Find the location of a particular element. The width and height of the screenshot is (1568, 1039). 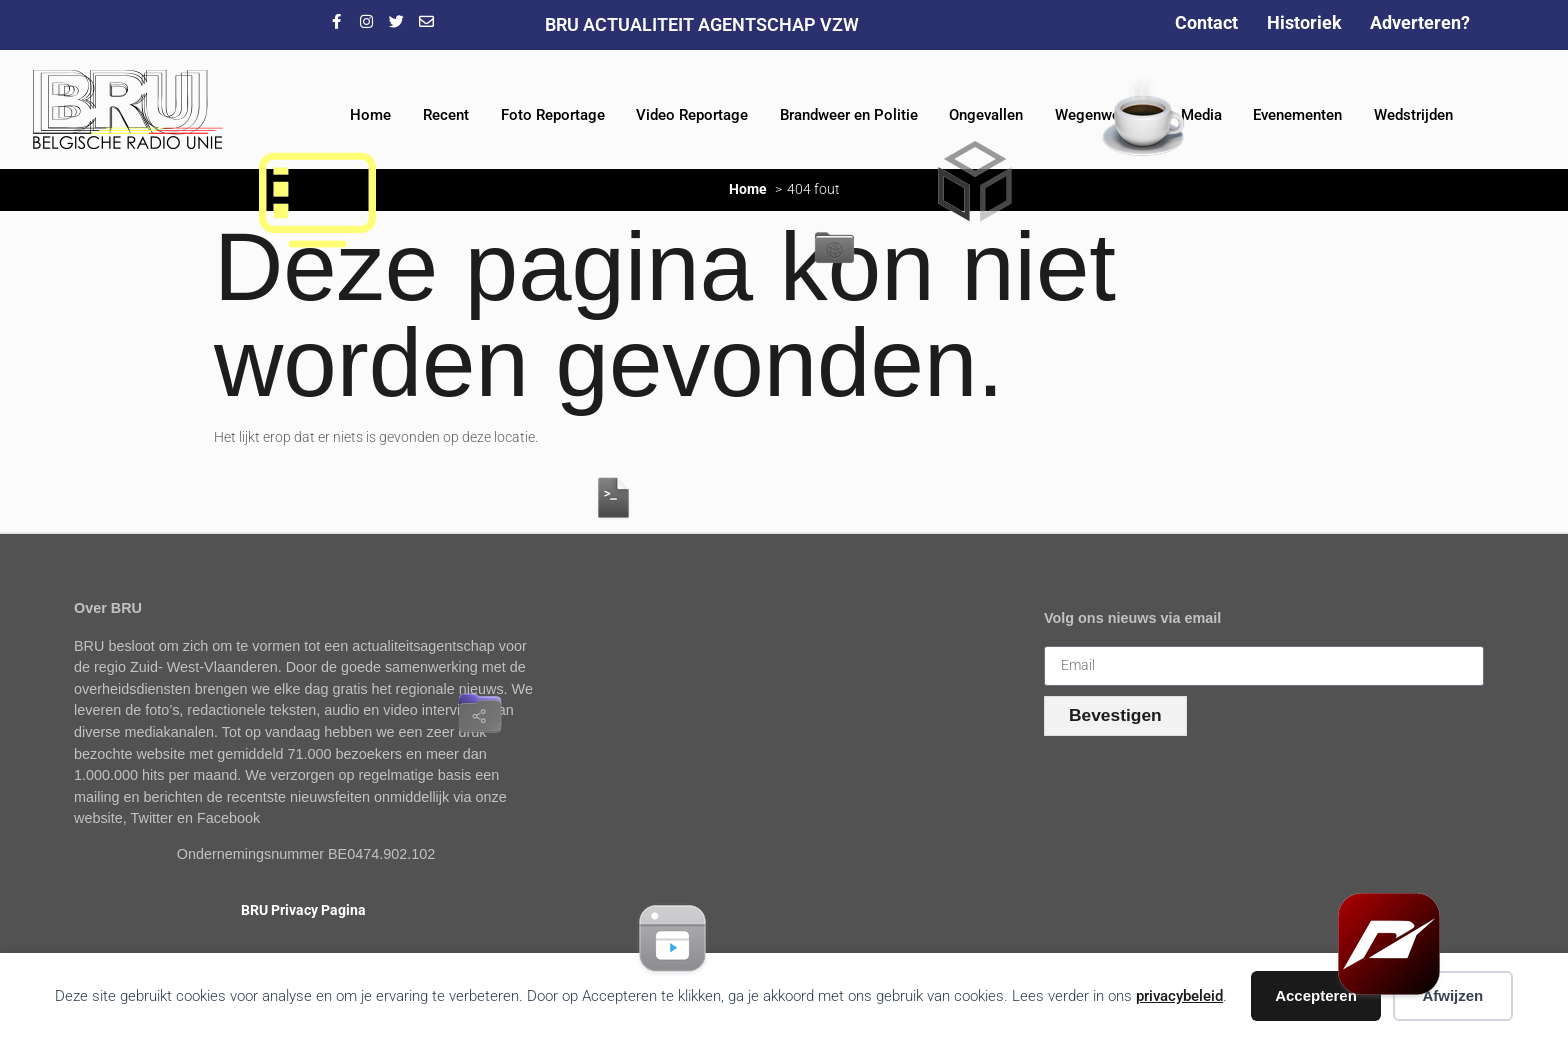

a shell script or command line executable file is located at coordinates (613, 498).